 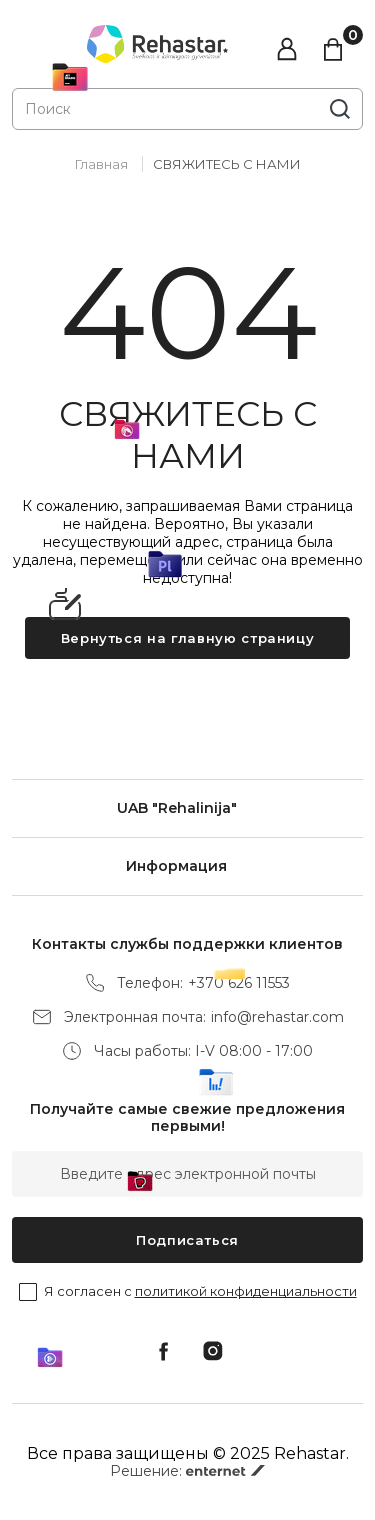 I want to click on open garuda linux system folder, so click(x=127, y=430).